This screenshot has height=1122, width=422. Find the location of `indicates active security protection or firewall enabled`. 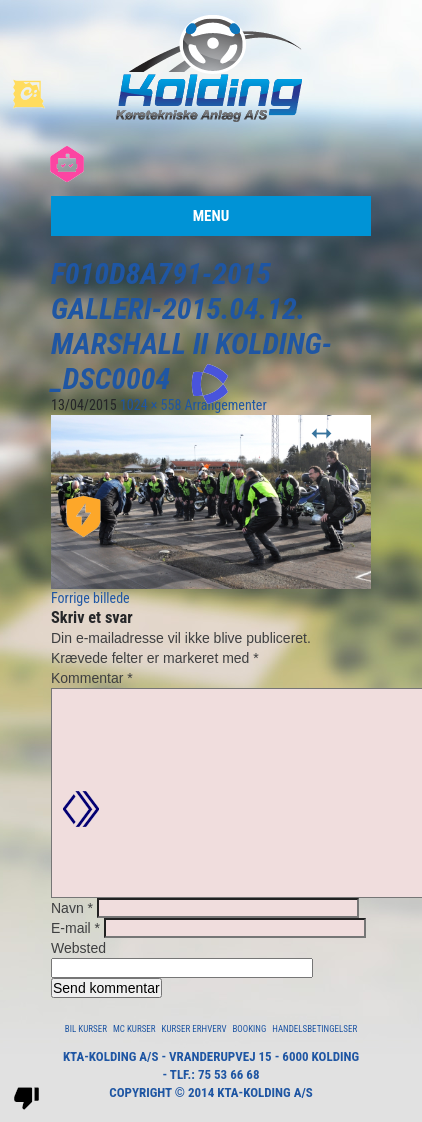

indicates active security protection or firewall enabled is located at coordinates (83, 516).